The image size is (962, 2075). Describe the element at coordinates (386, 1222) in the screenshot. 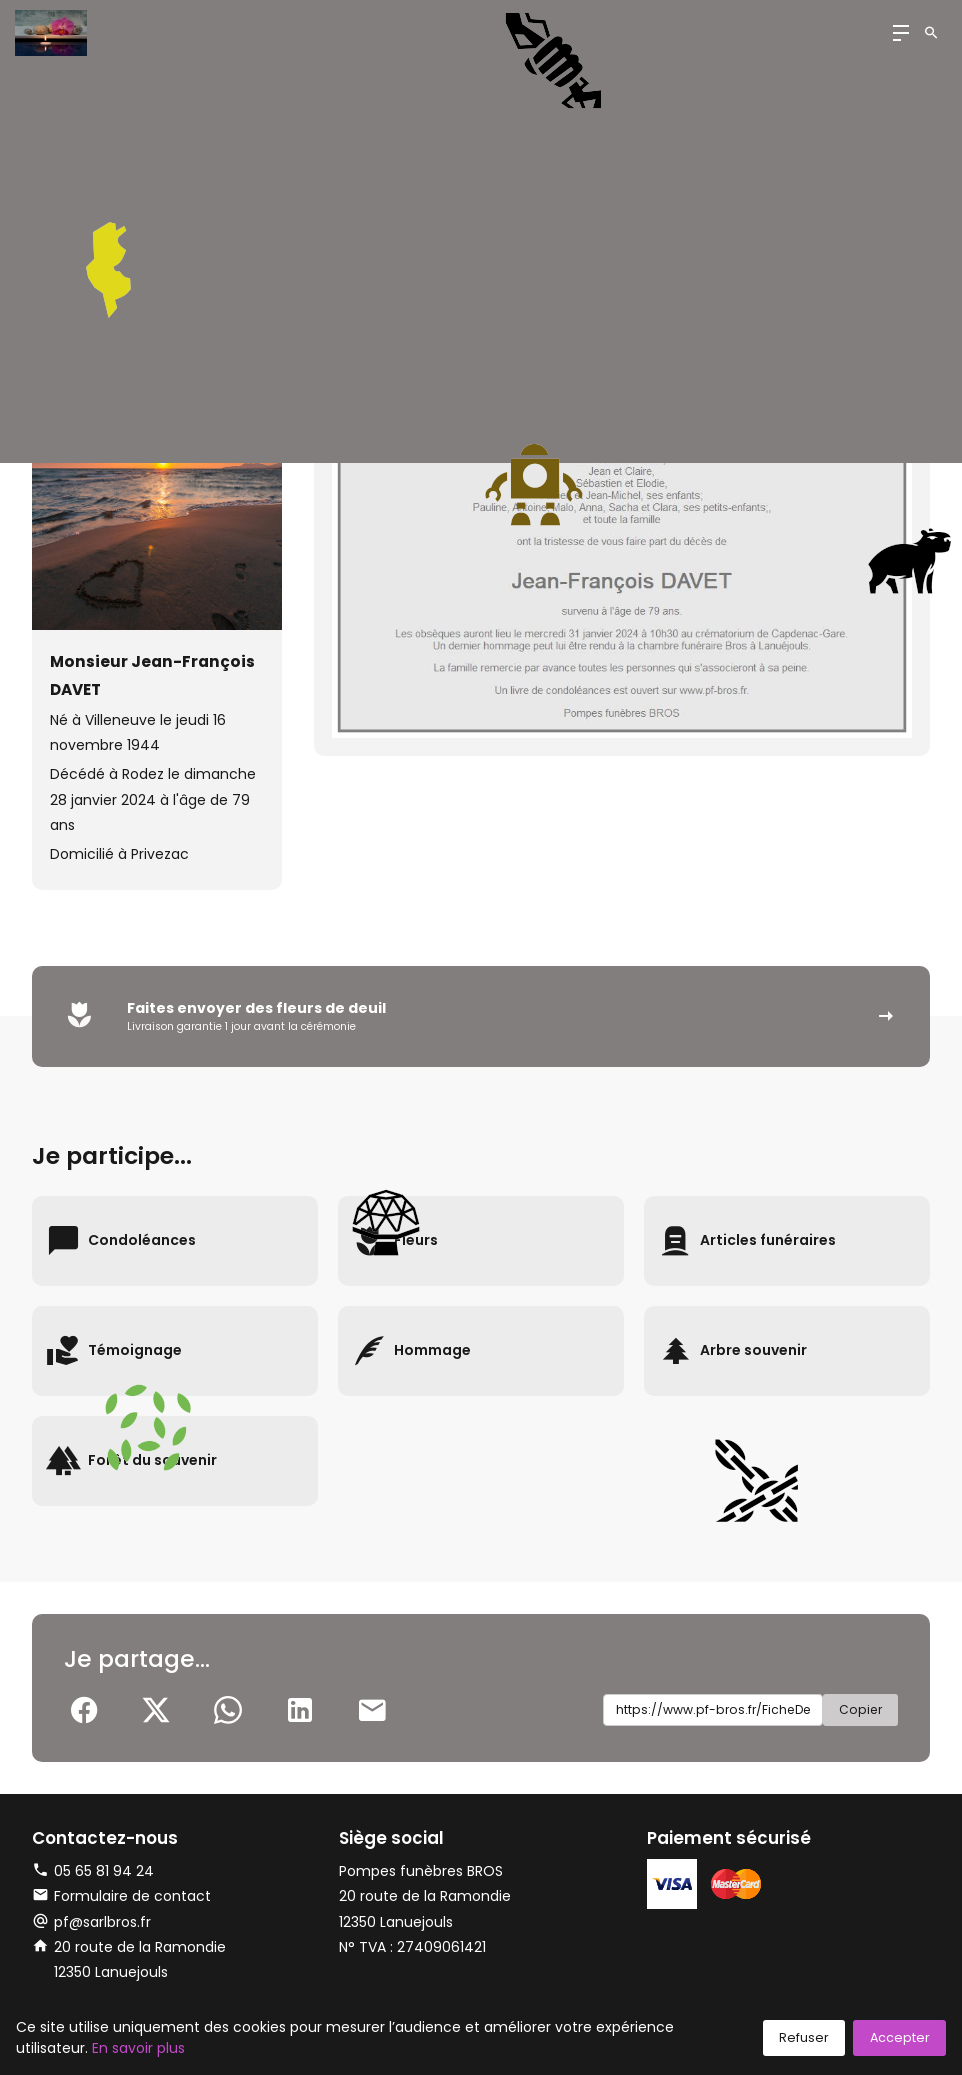

I see `build or place a habitat dome structure` at that location.